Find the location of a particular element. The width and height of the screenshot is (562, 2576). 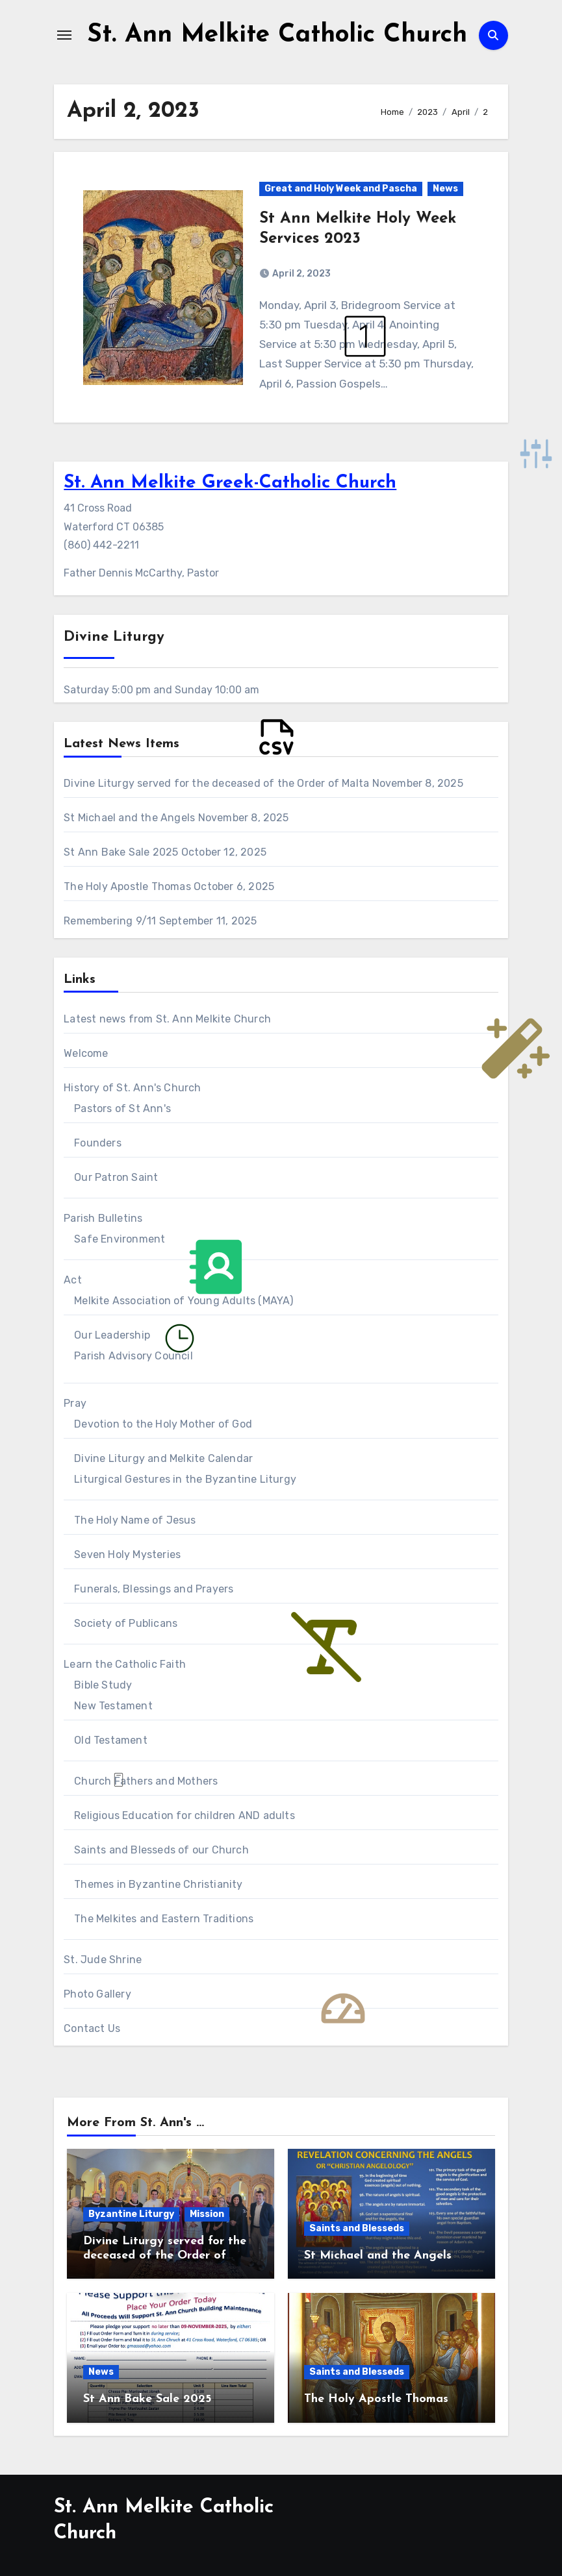

indicates the first step in a process is located at coordinates (365, 336).